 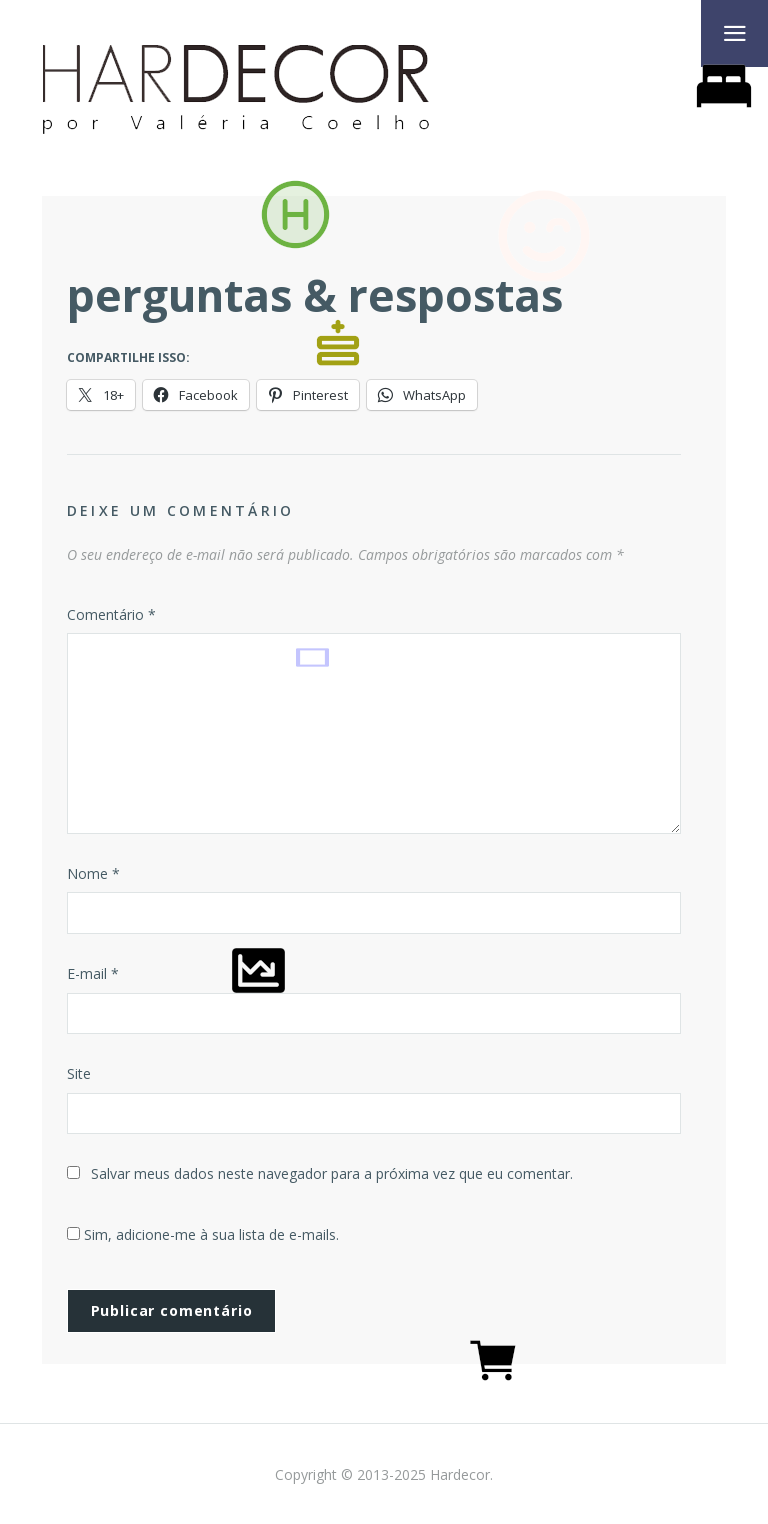 What do you see at coordinates (338, 346) in the screenshot?
I see `add a new row above` at bounding box center [338, 346].